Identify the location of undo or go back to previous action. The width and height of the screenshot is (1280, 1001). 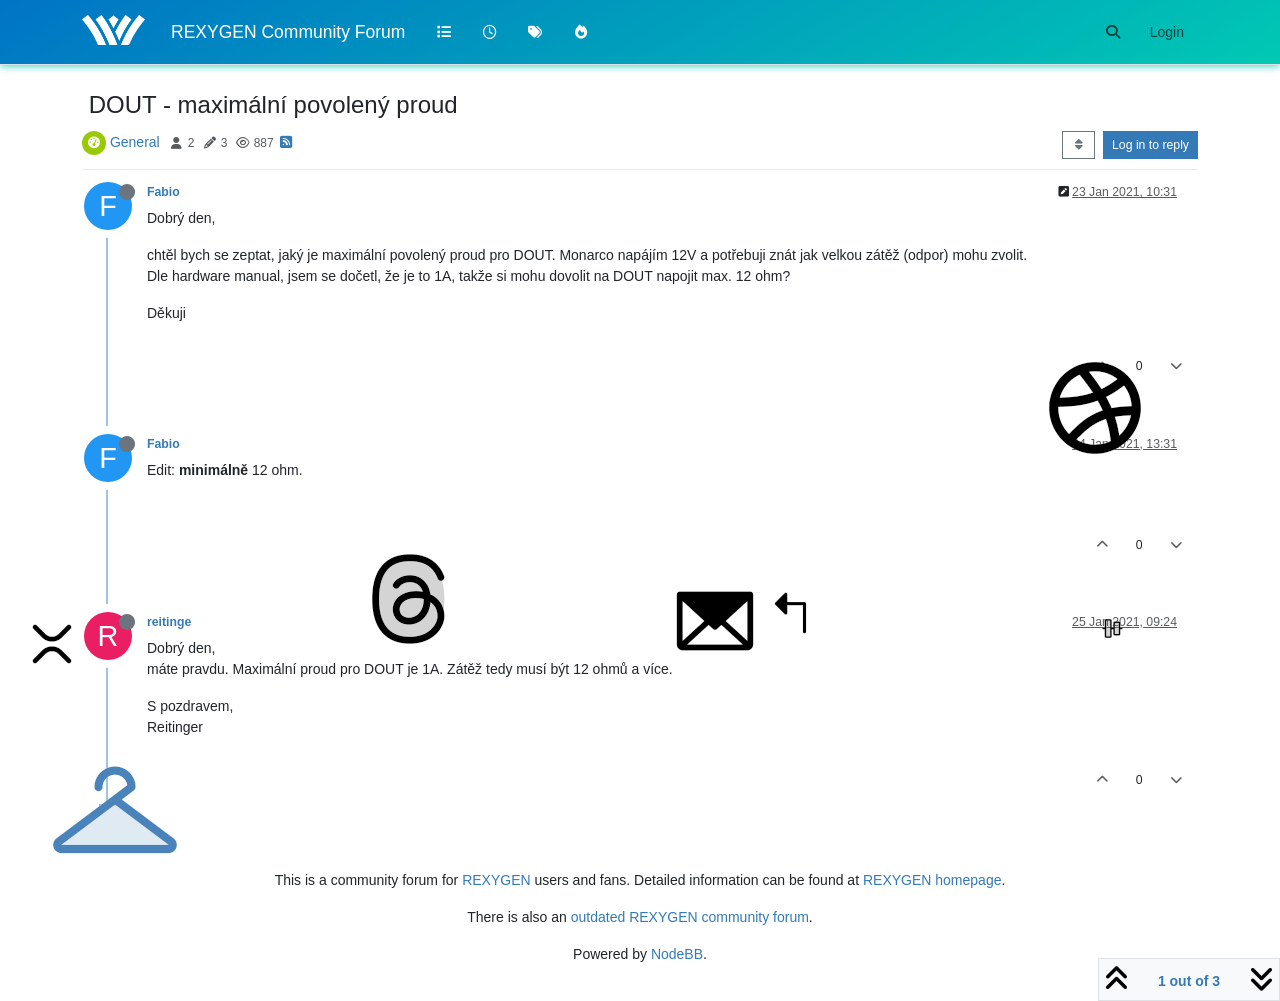
(792, 613).